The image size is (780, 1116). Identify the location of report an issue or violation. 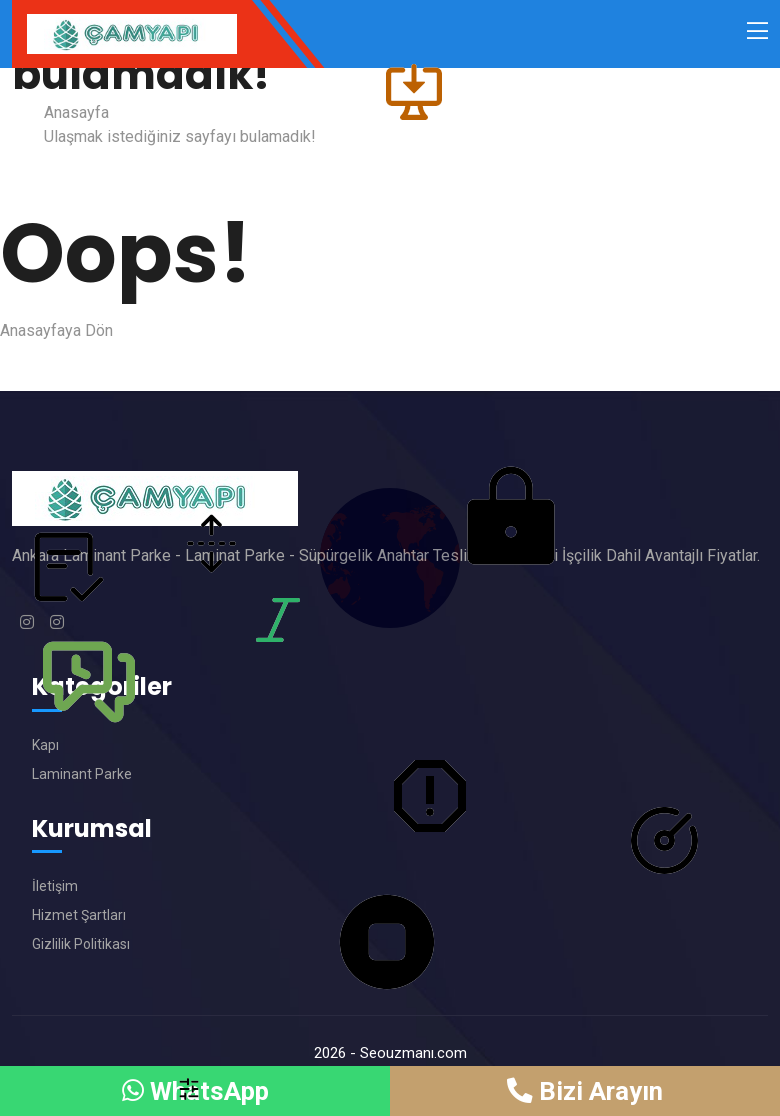
(430, 796).